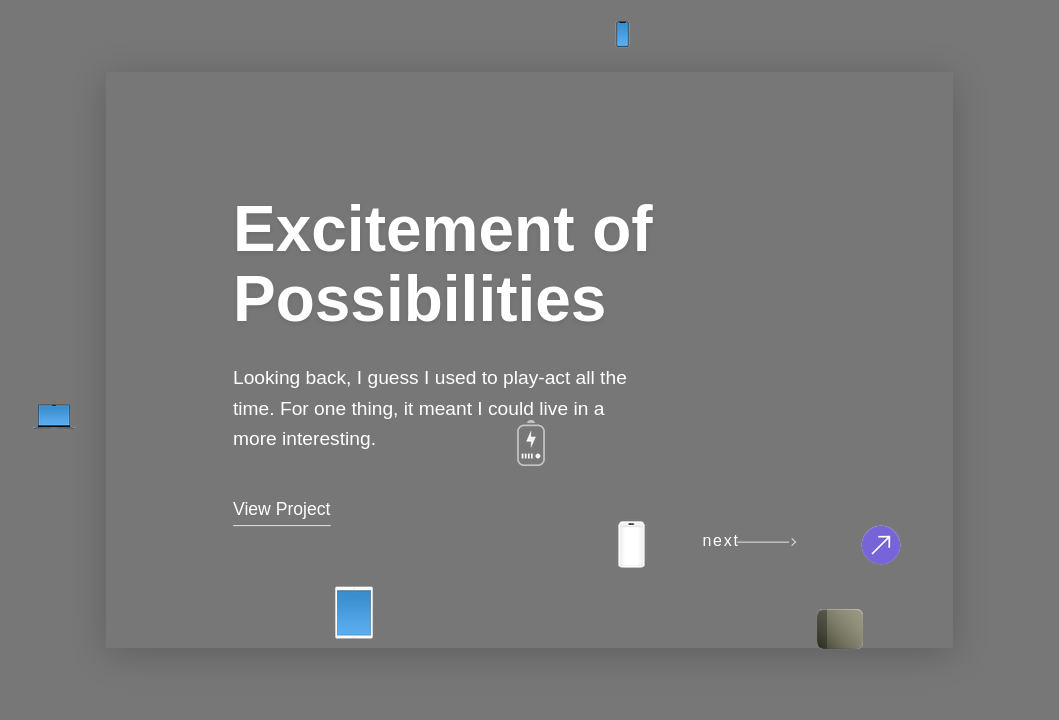 The height and width of the screenshot is (720, 1059). I want to click on battery connected to uninterruptible power supply (UPS), so click(531, 443).